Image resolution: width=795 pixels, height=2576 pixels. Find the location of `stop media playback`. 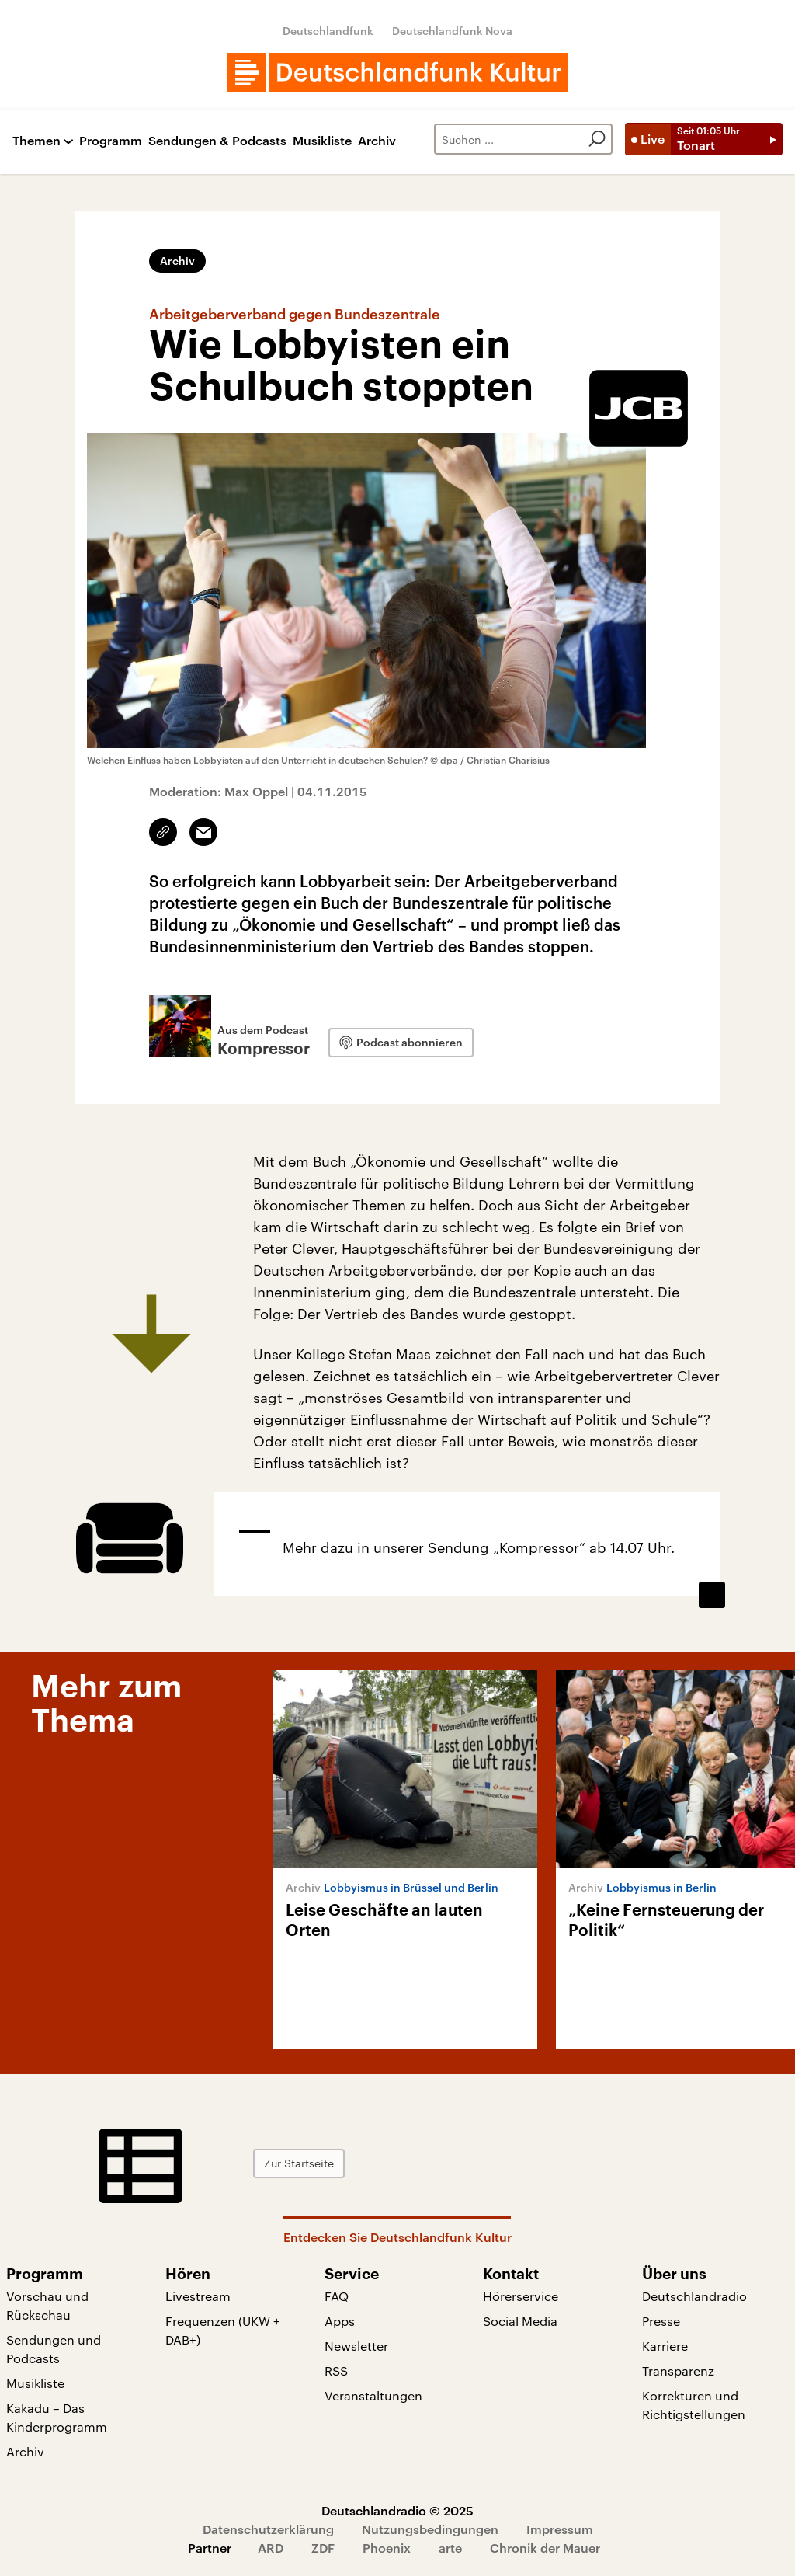

stop media playback is located at coordinates (712, 1595).